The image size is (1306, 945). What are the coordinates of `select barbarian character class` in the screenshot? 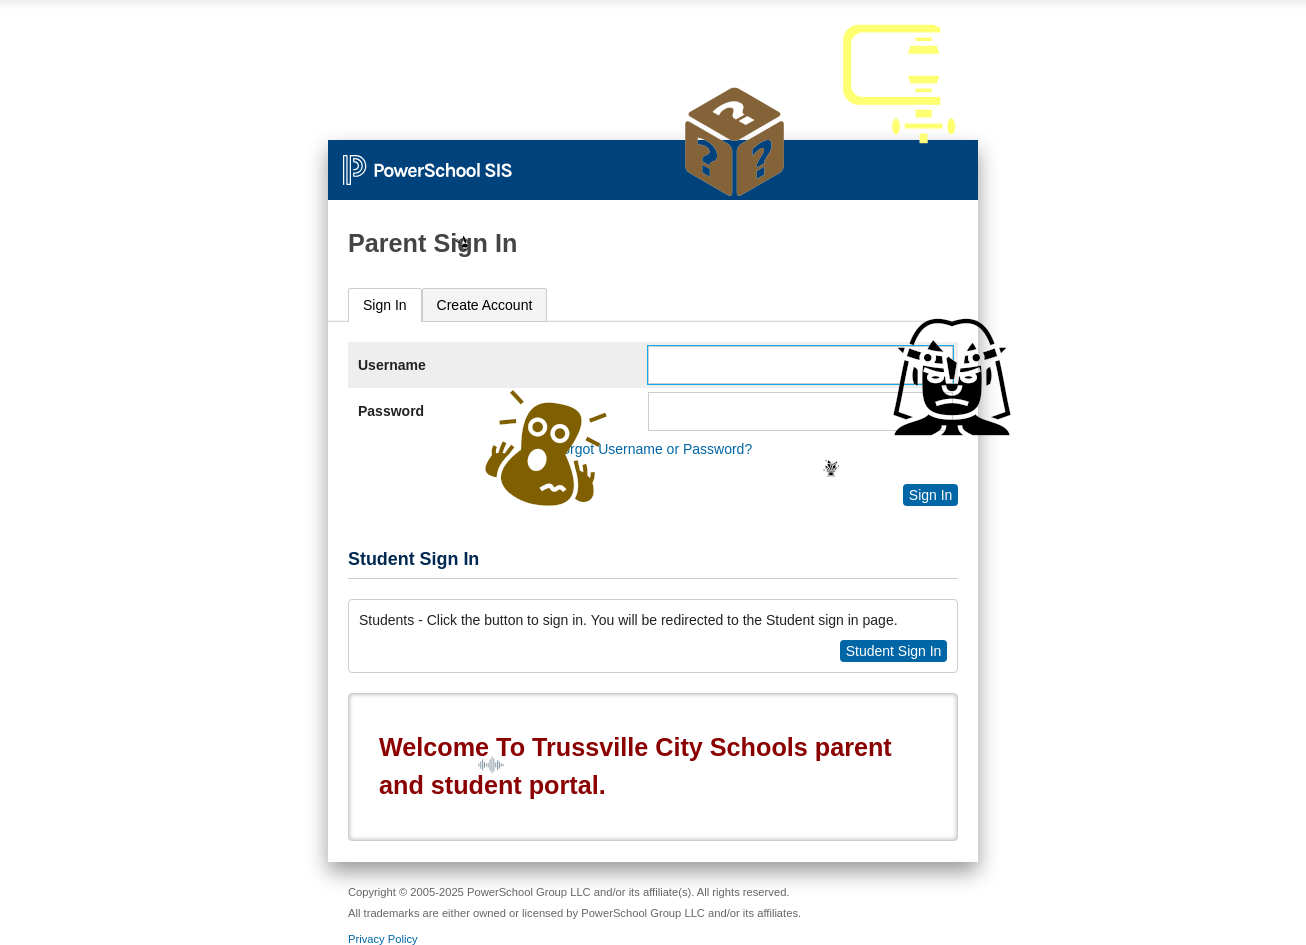 It's located at (952, 377).